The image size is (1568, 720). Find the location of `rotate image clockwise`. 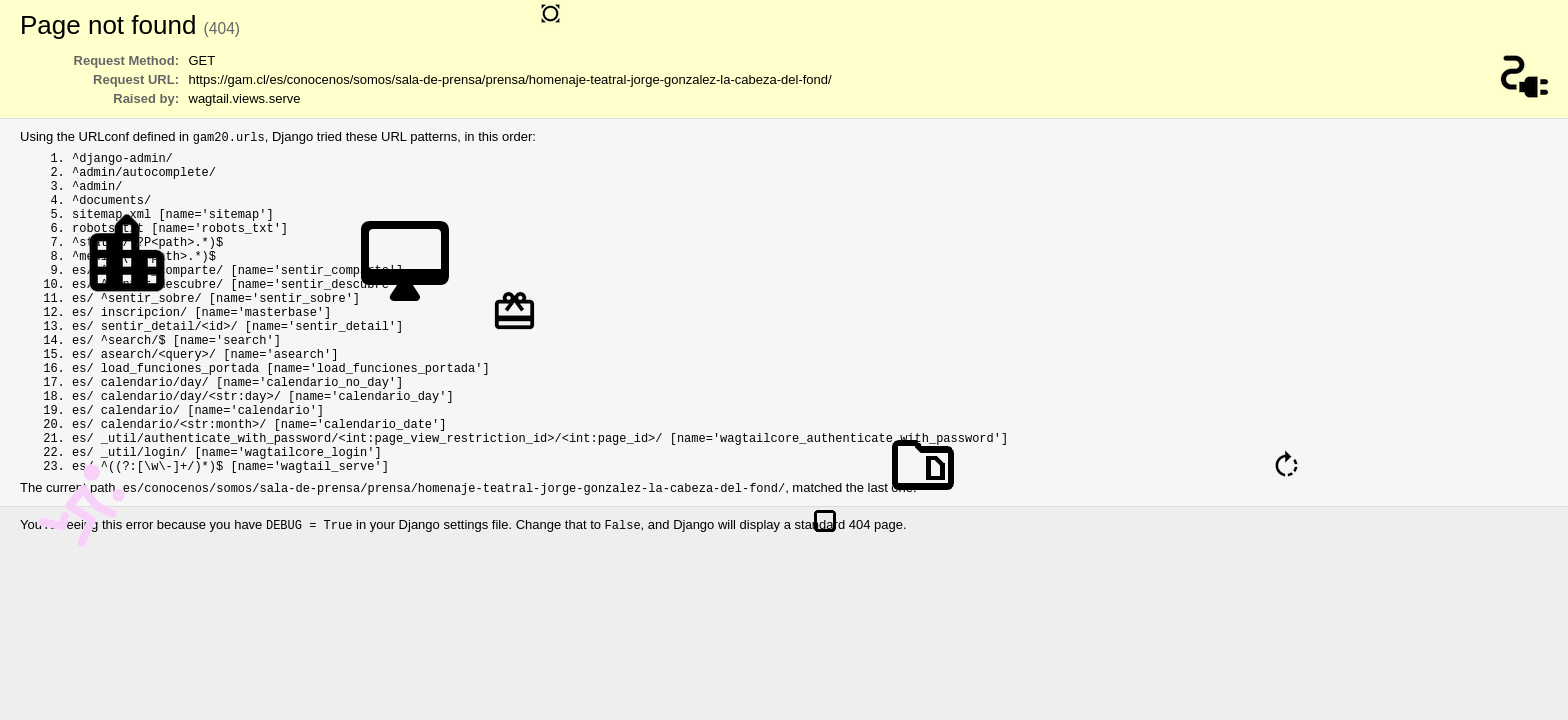

rotate image clockwise is located at coordinates (1286, 465).